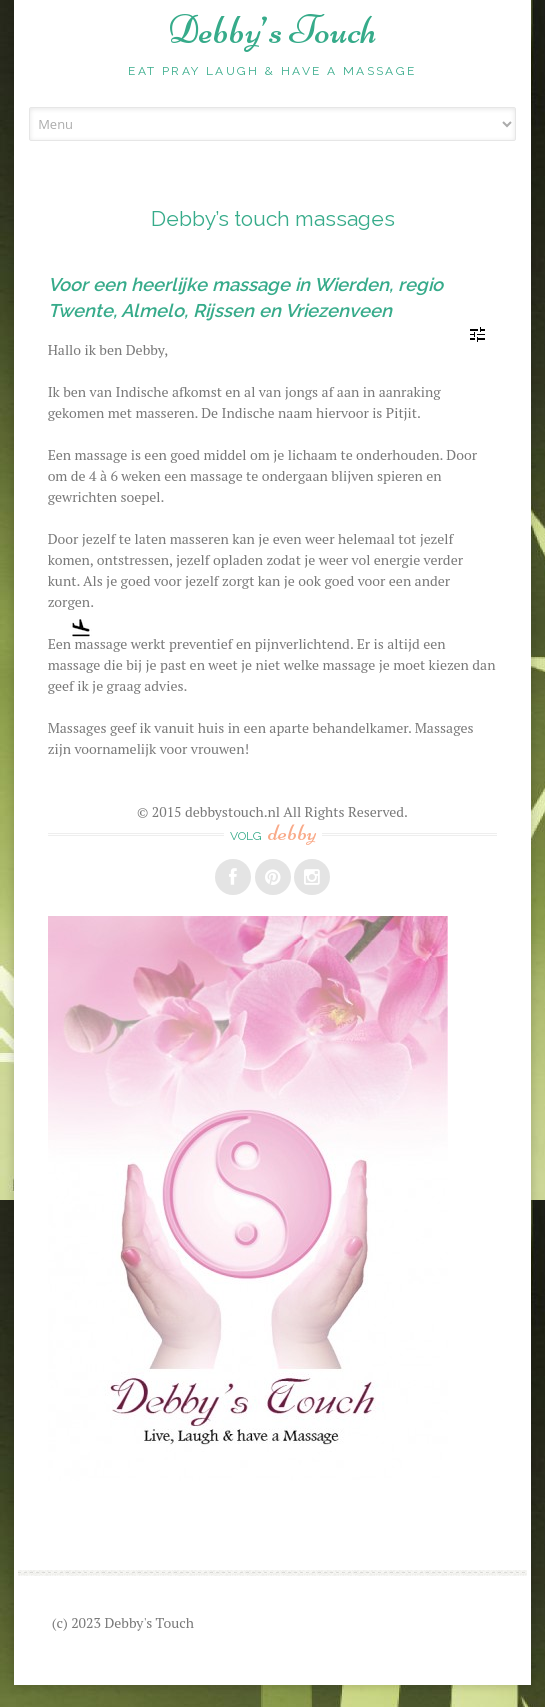 This screenshot has width=545, height=1707. Describe the element at coordinates (81, 628) in the screenshot. I see `indicates arriving flight status` at that location.